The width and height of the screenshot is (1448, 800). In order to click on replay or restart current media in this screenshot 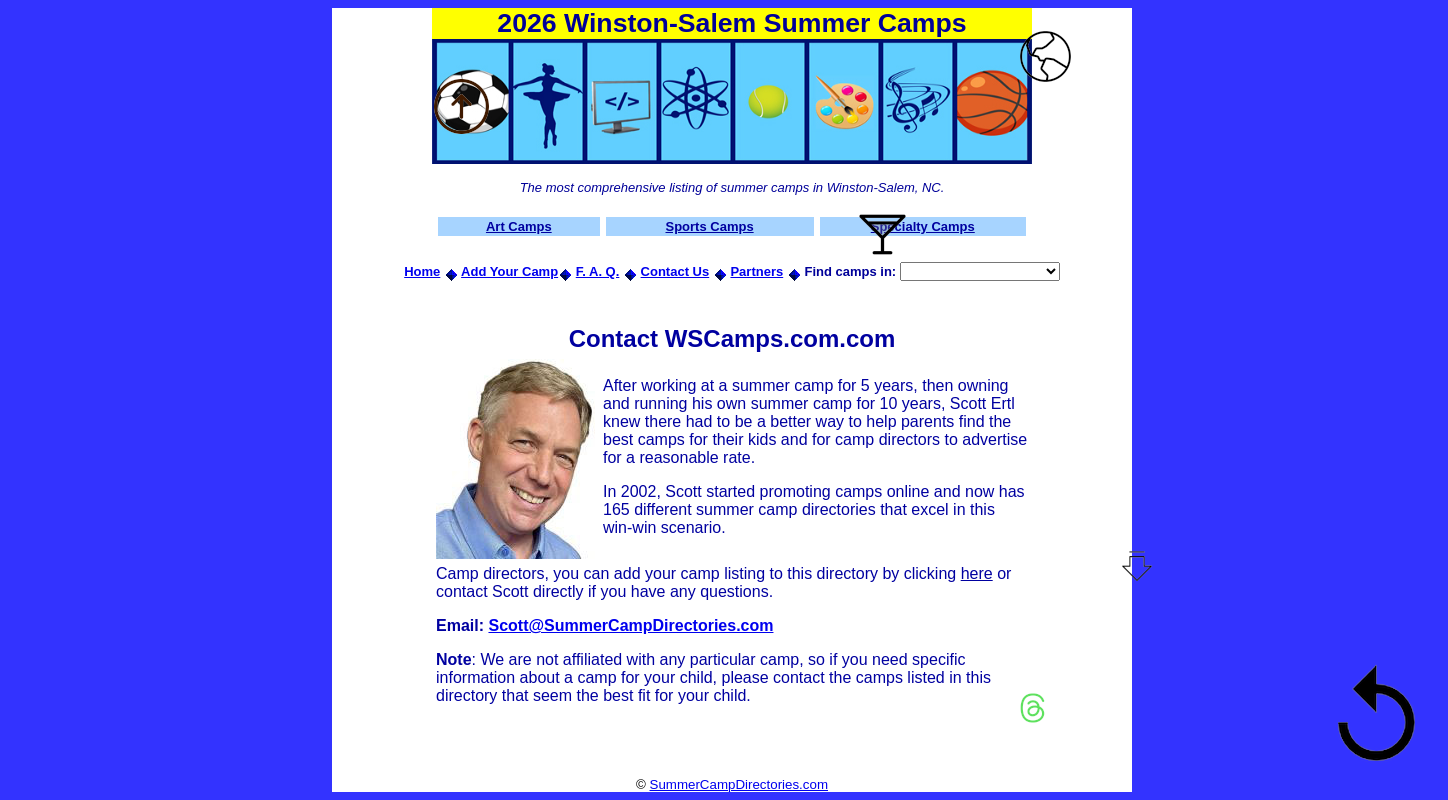, I will do `click(1376, 717)`.